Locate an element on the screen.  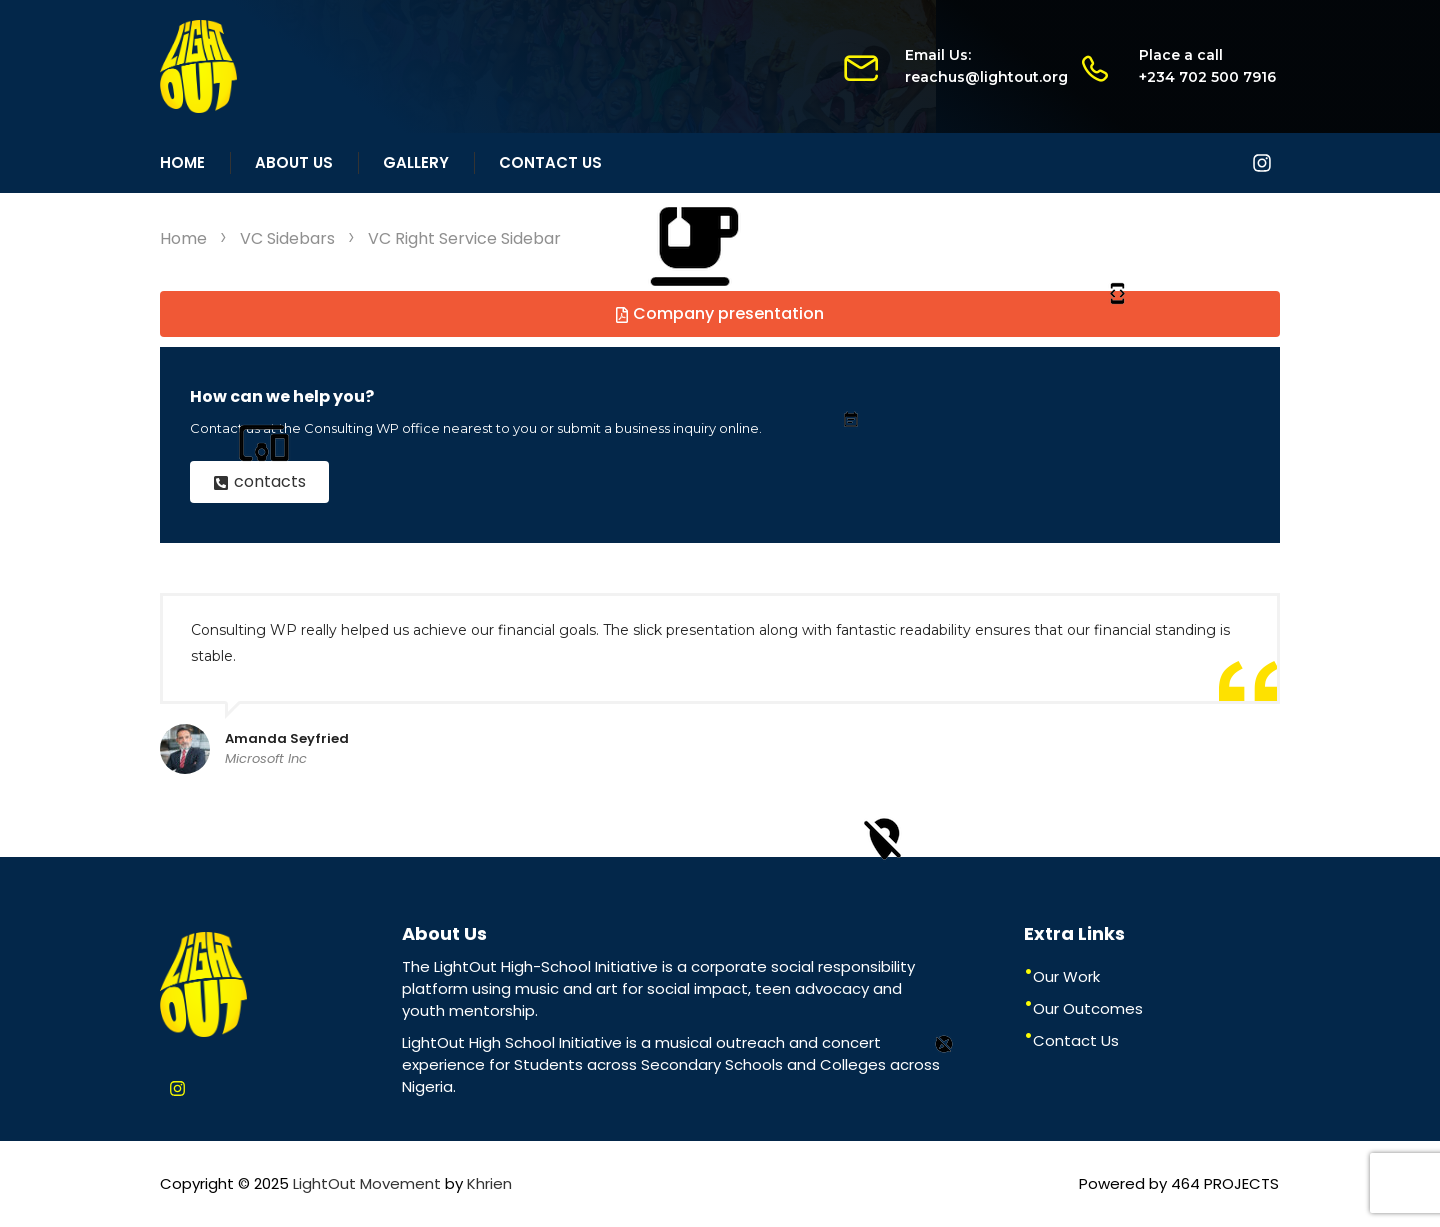
access developer mode settings is located at coordinates (1117, 293).